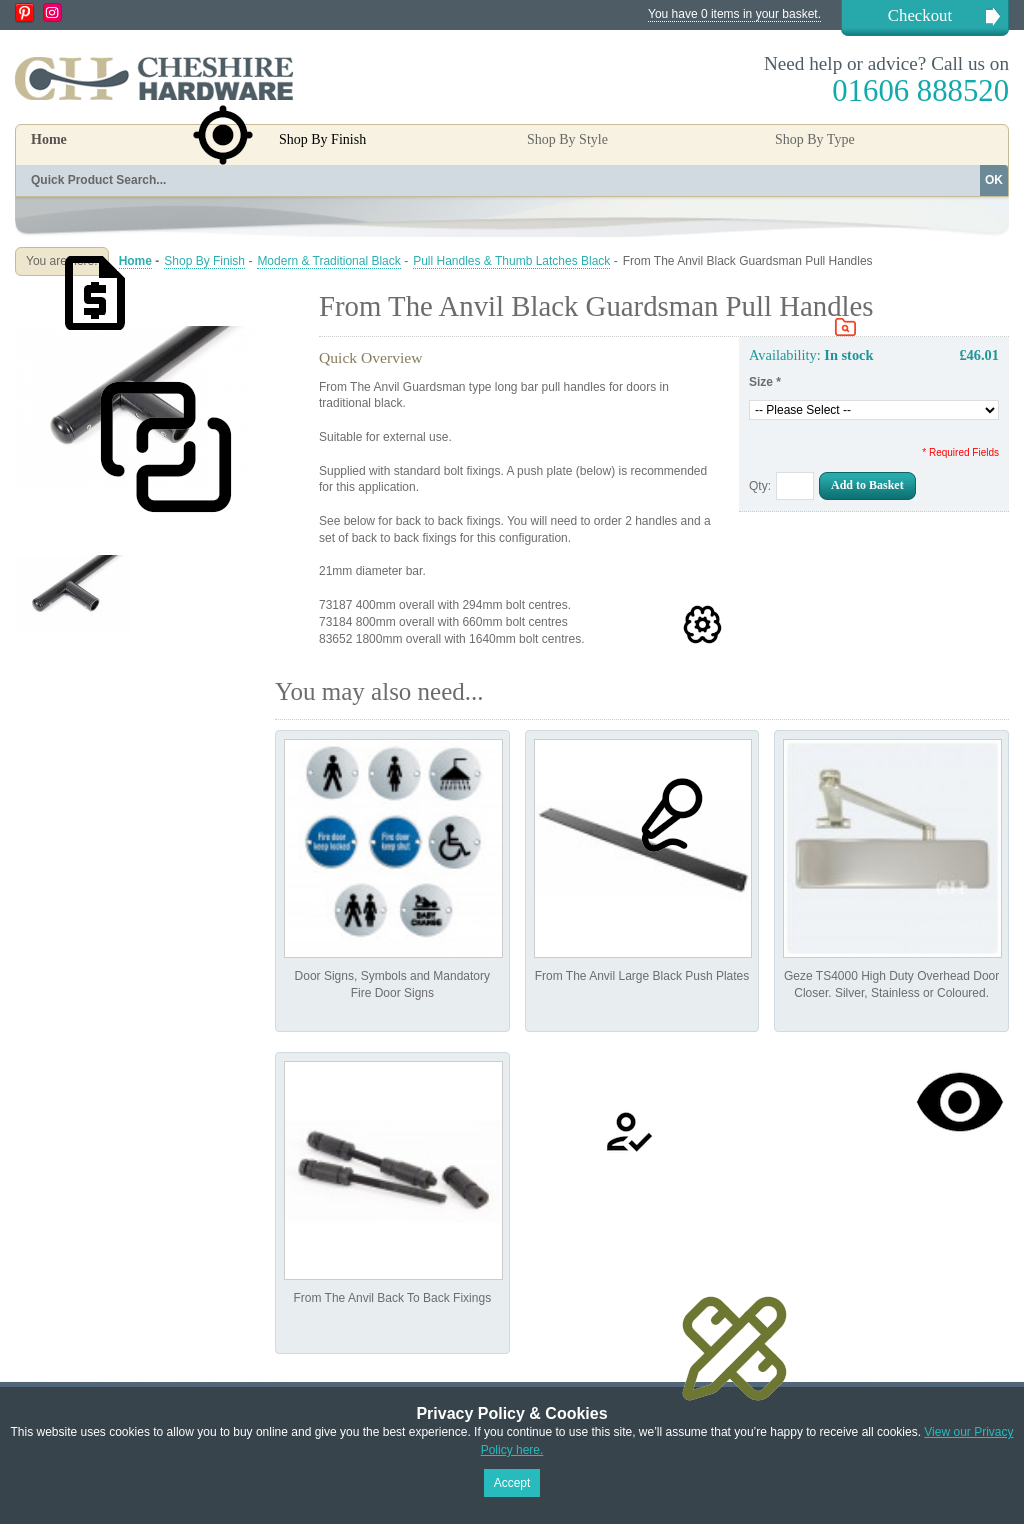 Image resolution: width=1024 pixels, height=1524 pixels. Describe the element at coordinates (845, 327) in the screenshot. I see `search within a folder` at that location.